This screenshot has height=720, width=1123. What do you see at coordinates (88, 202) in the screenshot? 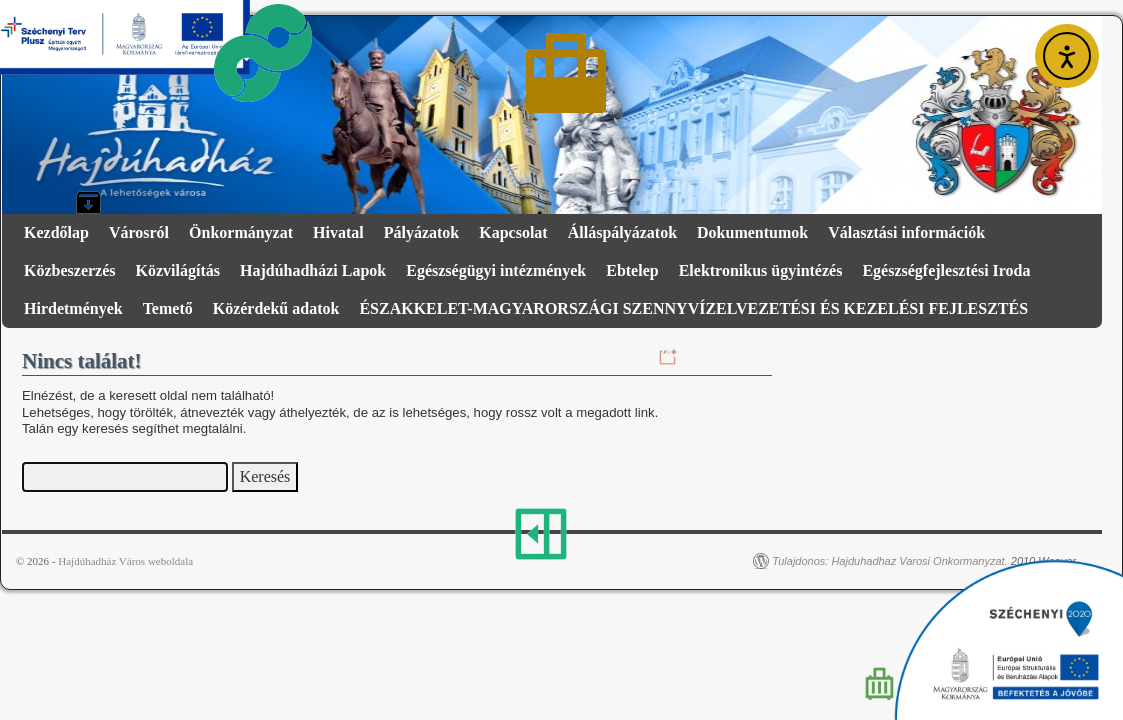
I see `archive selected messages to inbox storage` at bounding box center [88, 202].